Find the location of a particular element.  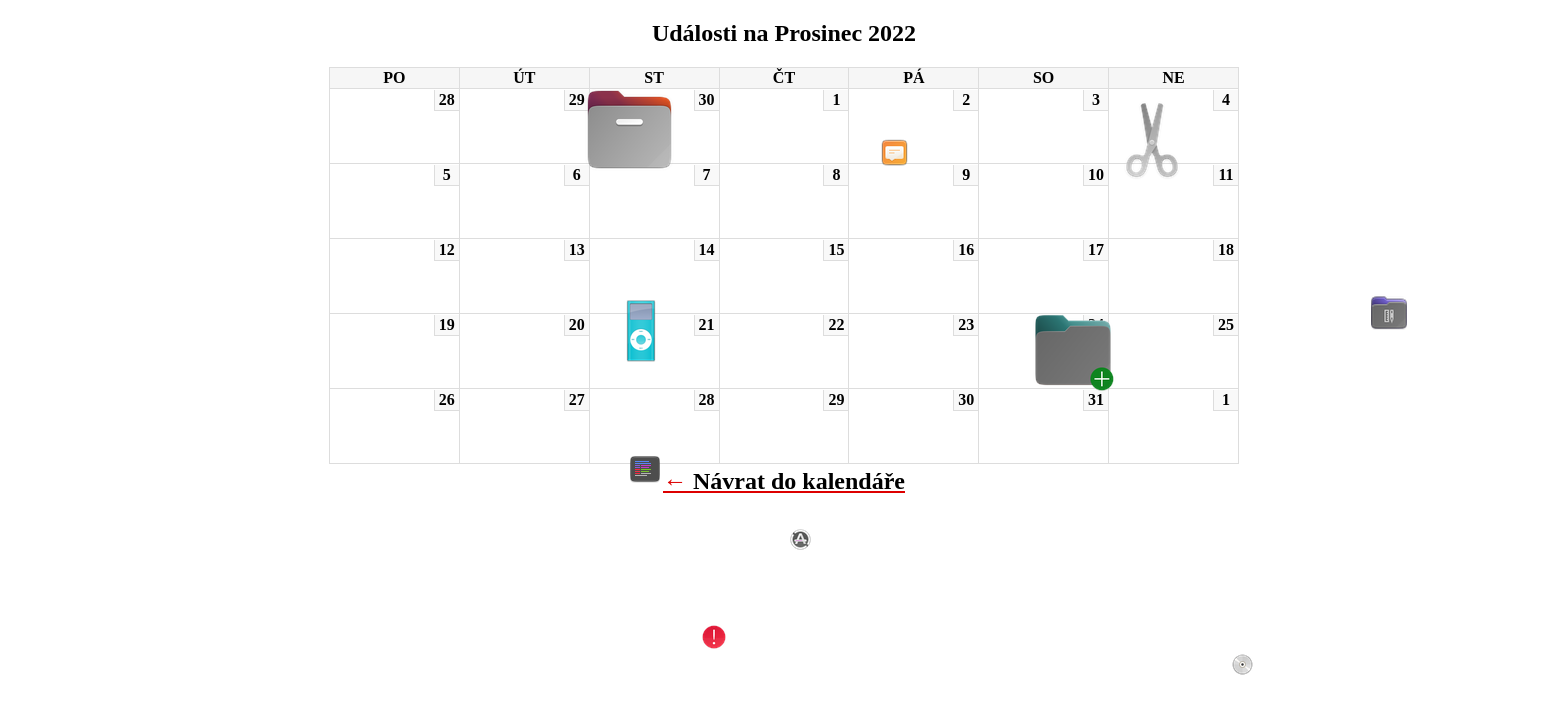

open the nautilus file manager is located at coordinates (629, 129).